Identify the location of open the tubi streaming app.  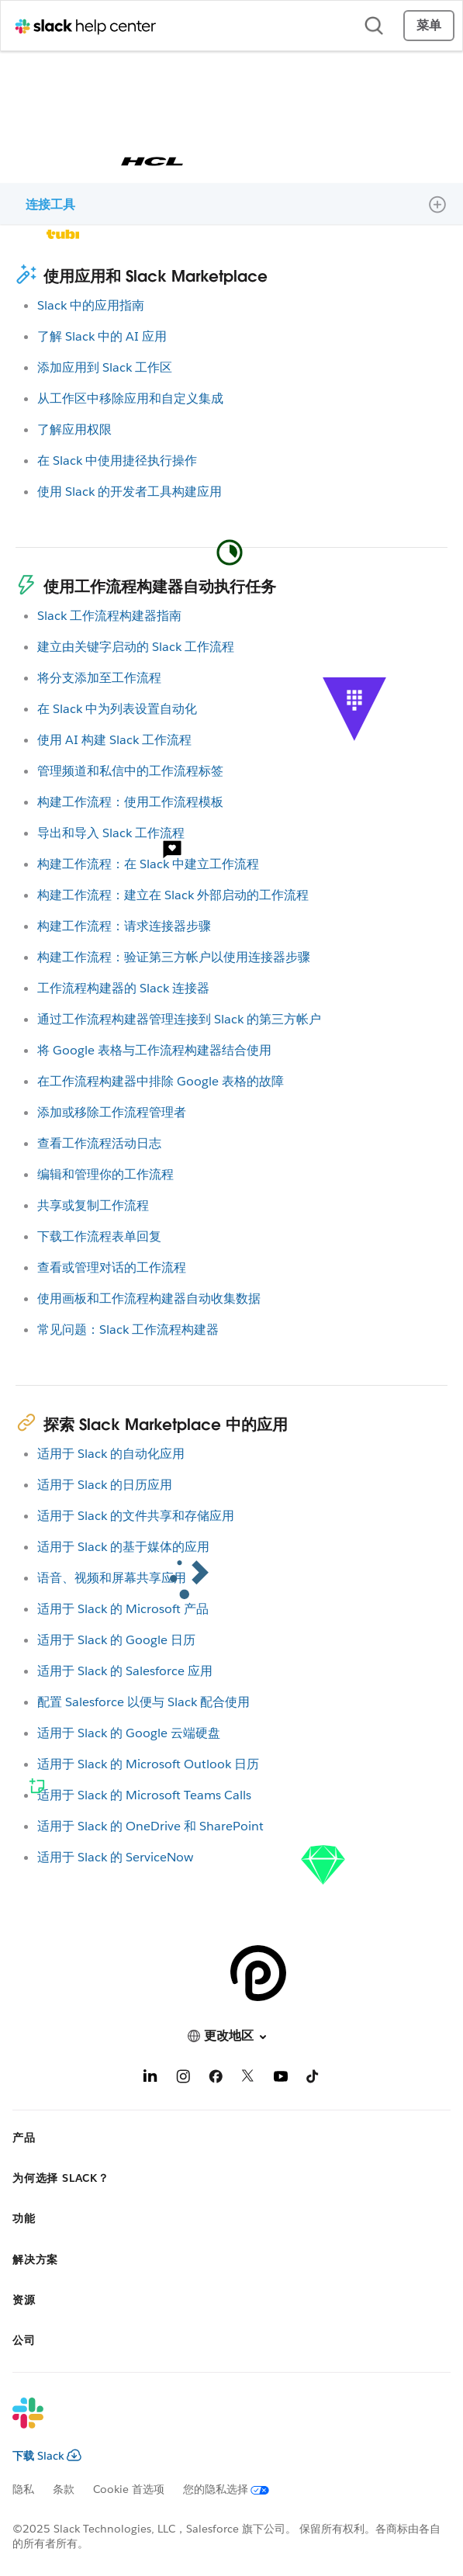
(63, 234).